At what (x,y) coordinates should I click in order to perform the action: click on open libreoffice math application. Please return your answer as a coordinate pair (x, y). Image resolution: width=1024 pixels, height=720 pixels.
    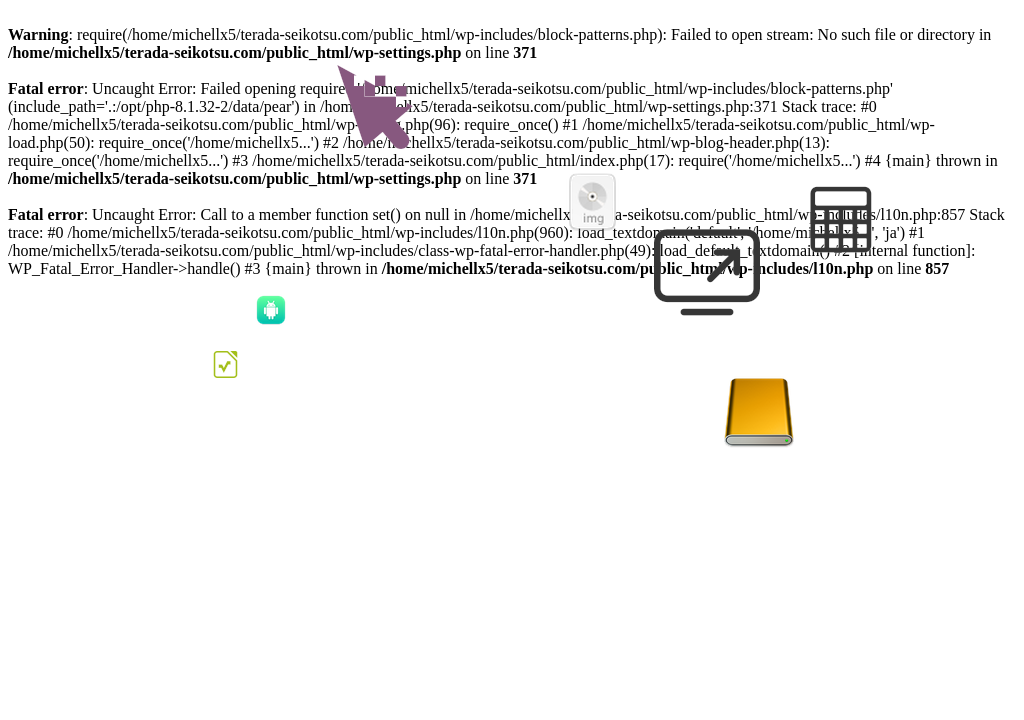
    Looking at the image, I should click on (225, 364).